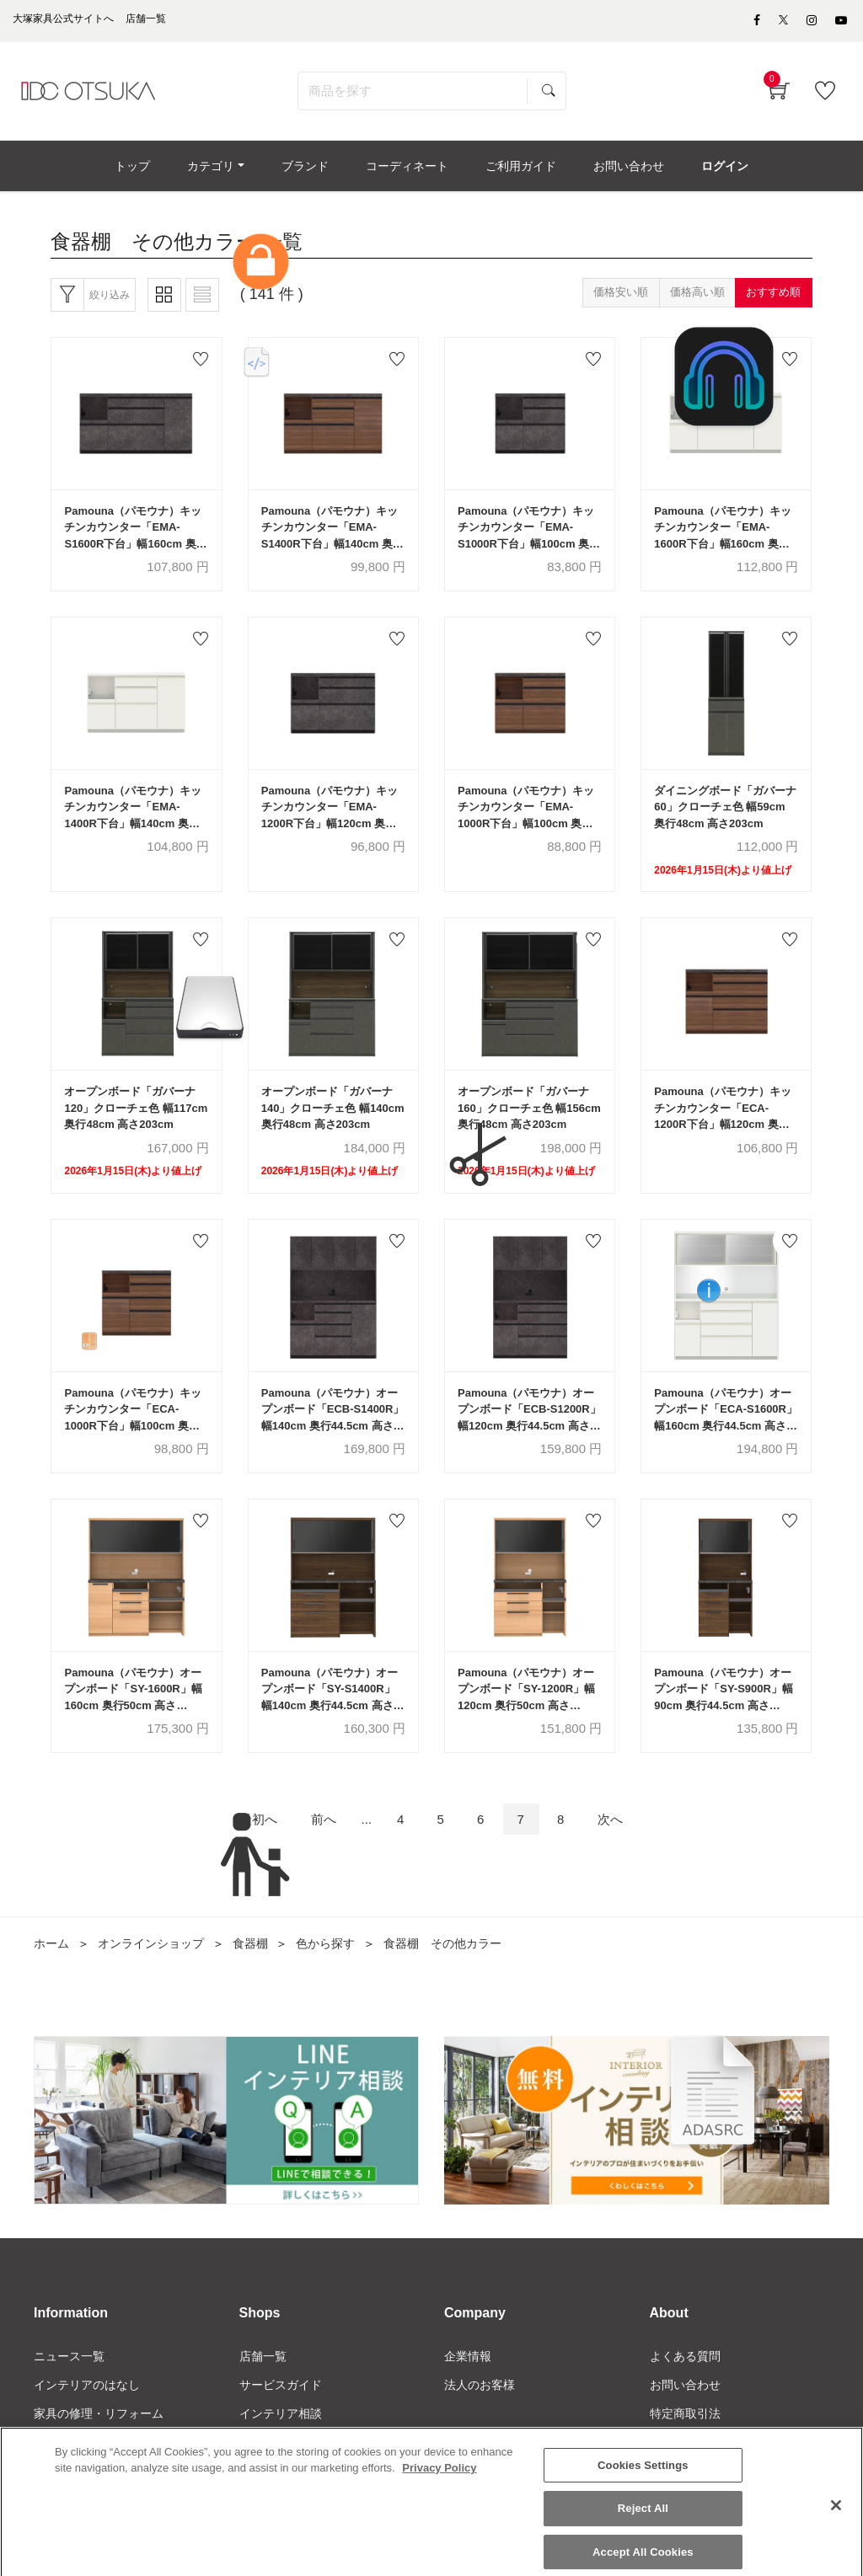 The image size is (863, 2576). Describe the element at coordinates (709, 1291) in the screenshot. I see `view information or details about this item` at that location.